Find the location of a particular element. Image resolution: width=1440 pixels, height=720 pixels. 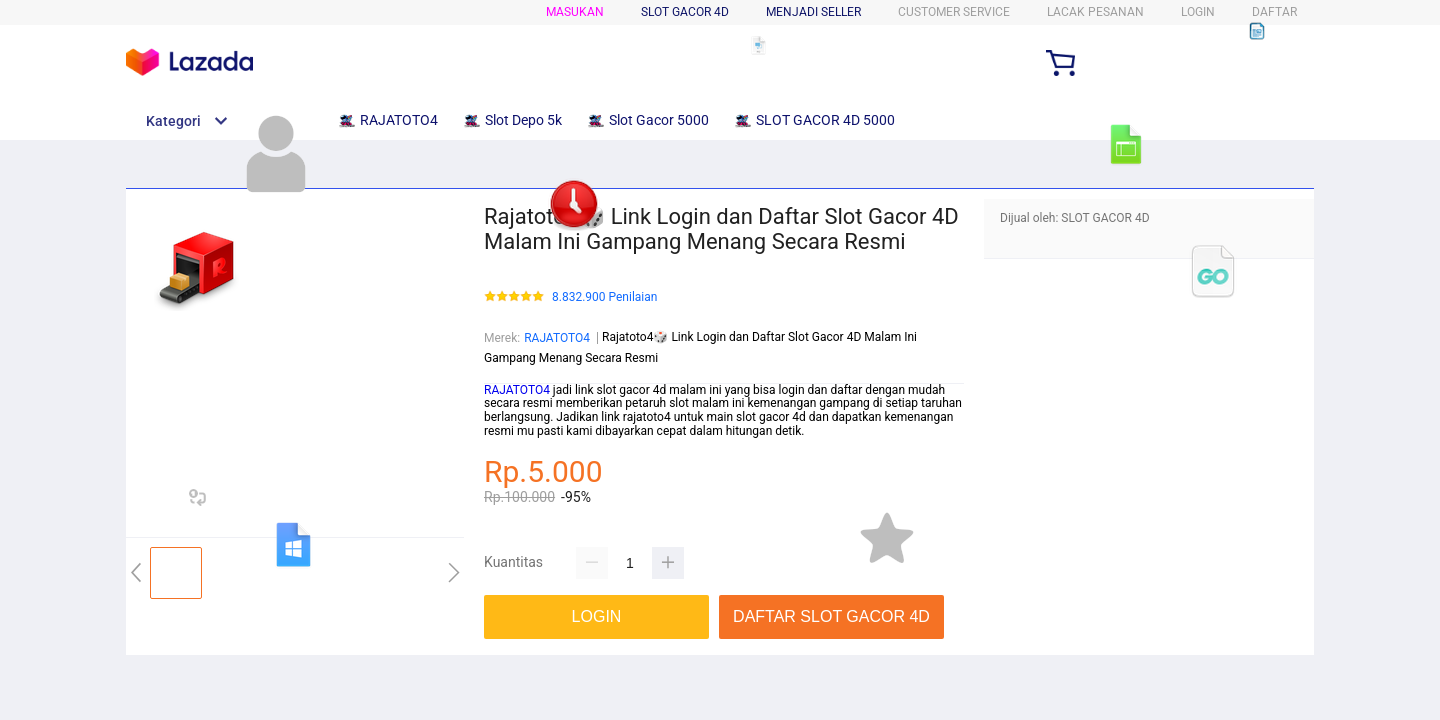

repeat current song in playlist is located at coordinates (198, 498).